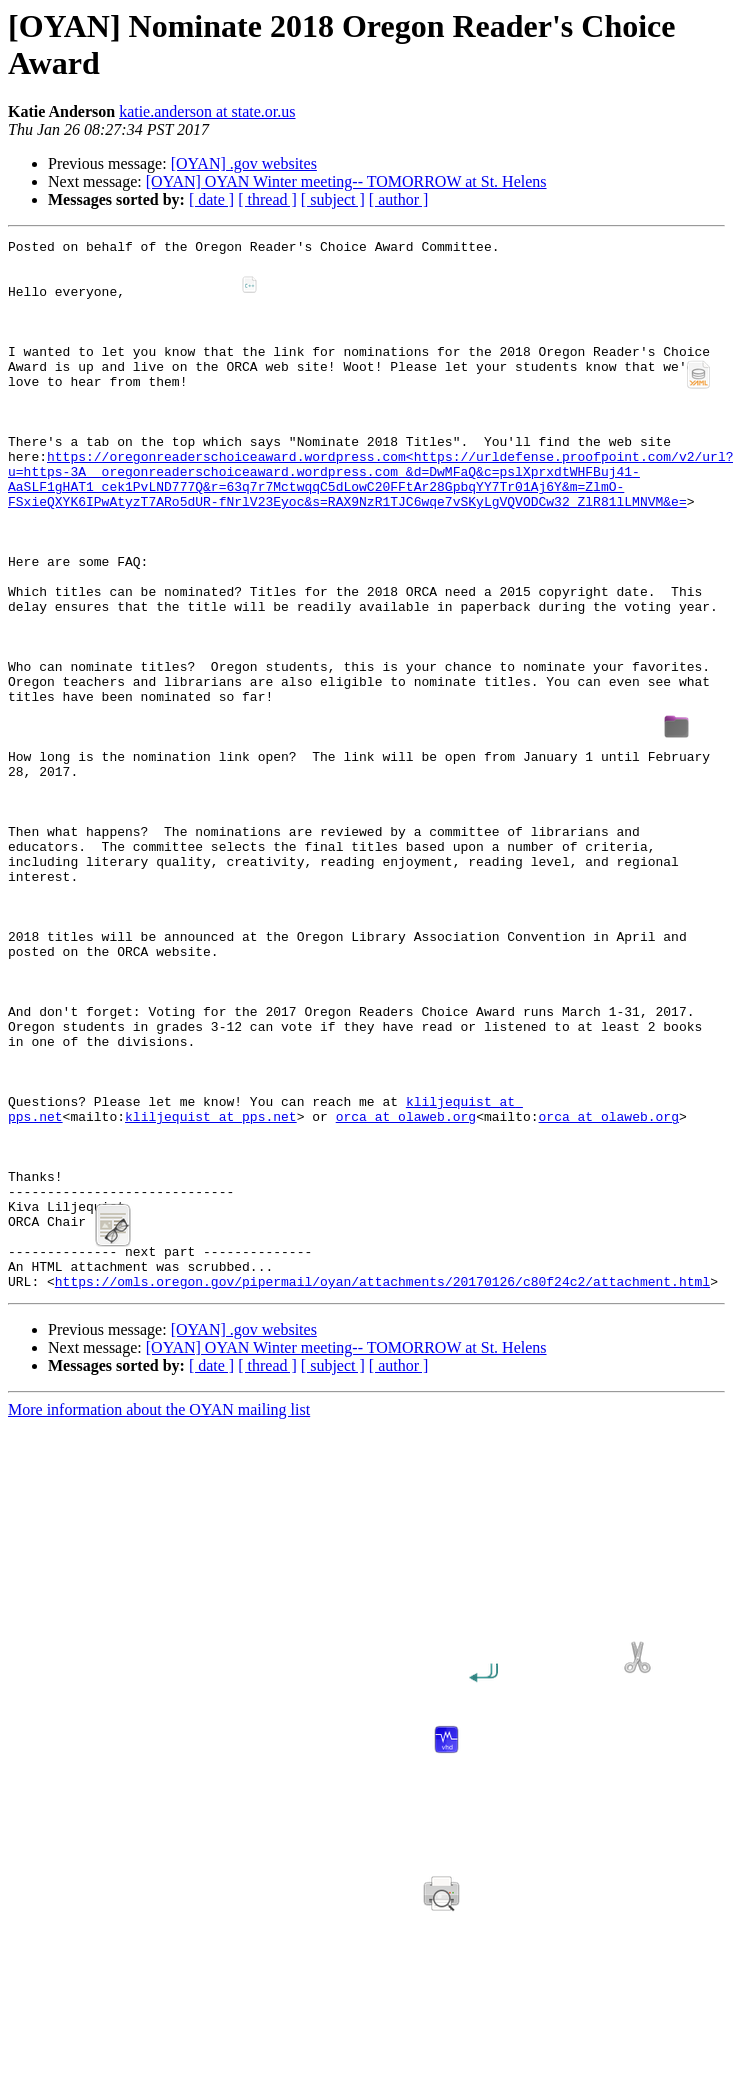 This screenshot has width=733, height=2088. What do you see at coordinates (483, 1671) in the screenshot?
I see `reply to all recipients of an email` at bounding box center [483, 1671].